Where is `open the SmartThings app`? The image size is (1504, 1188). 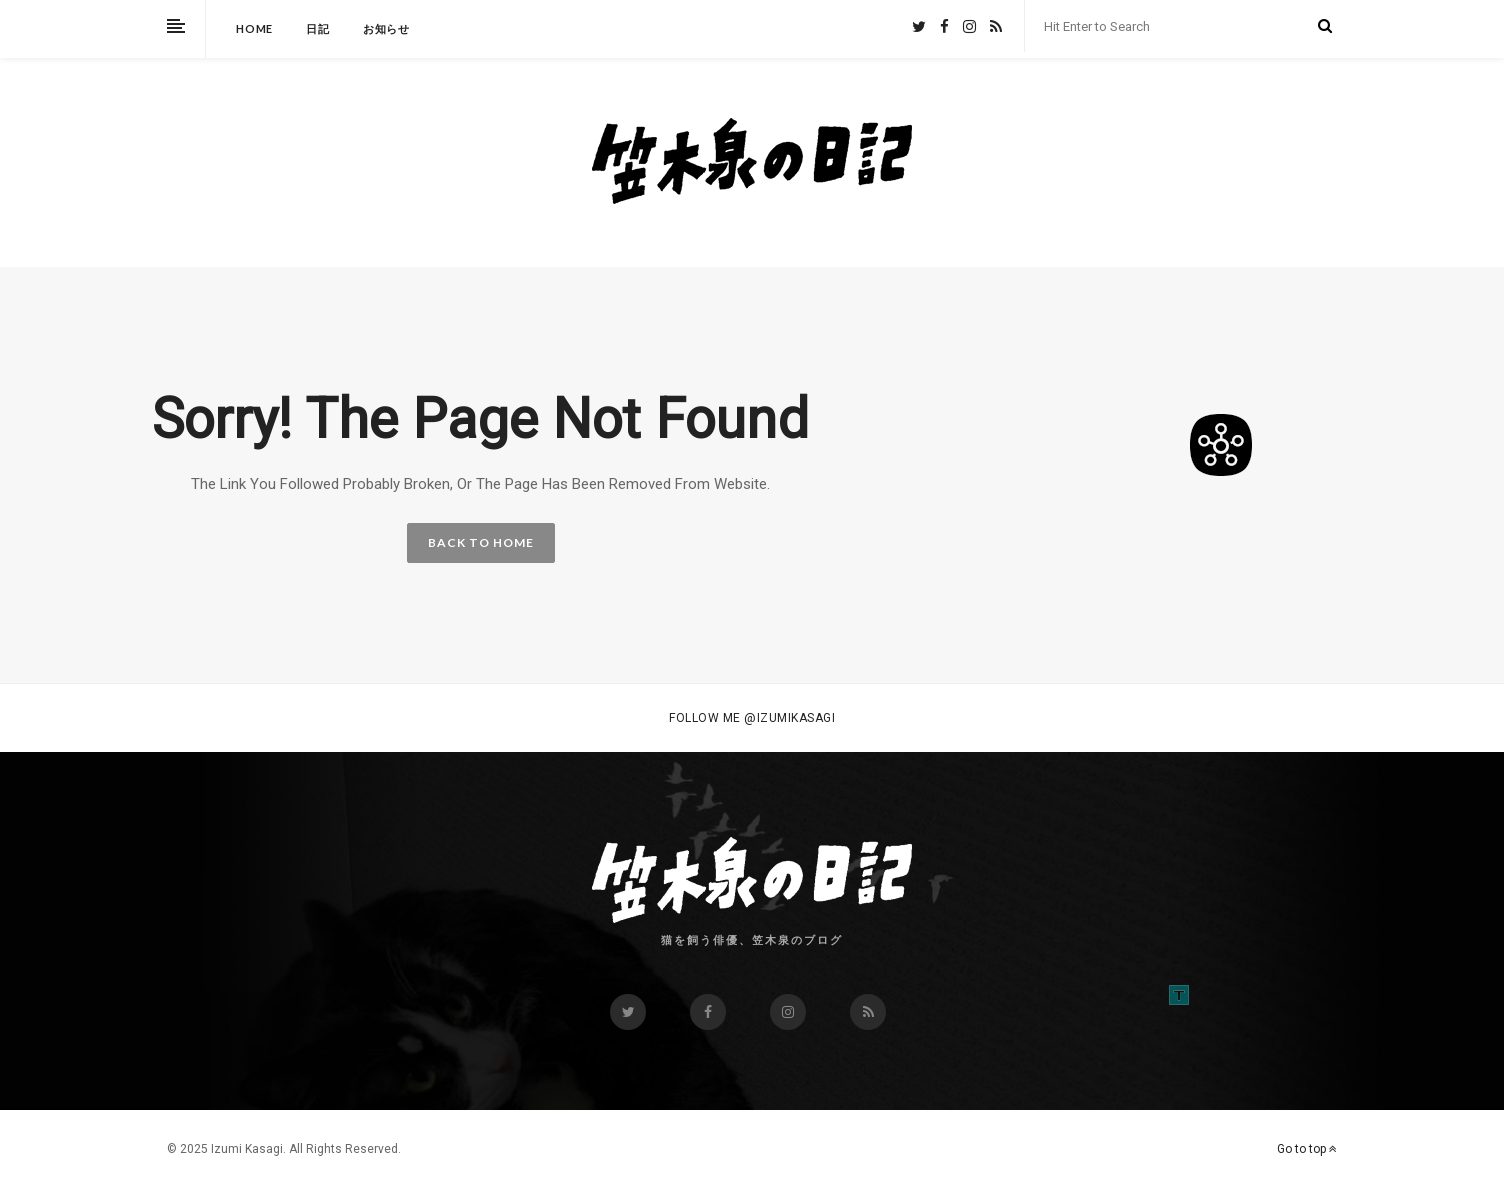
open the SmartThings app is located at coordinates (1221, 445).